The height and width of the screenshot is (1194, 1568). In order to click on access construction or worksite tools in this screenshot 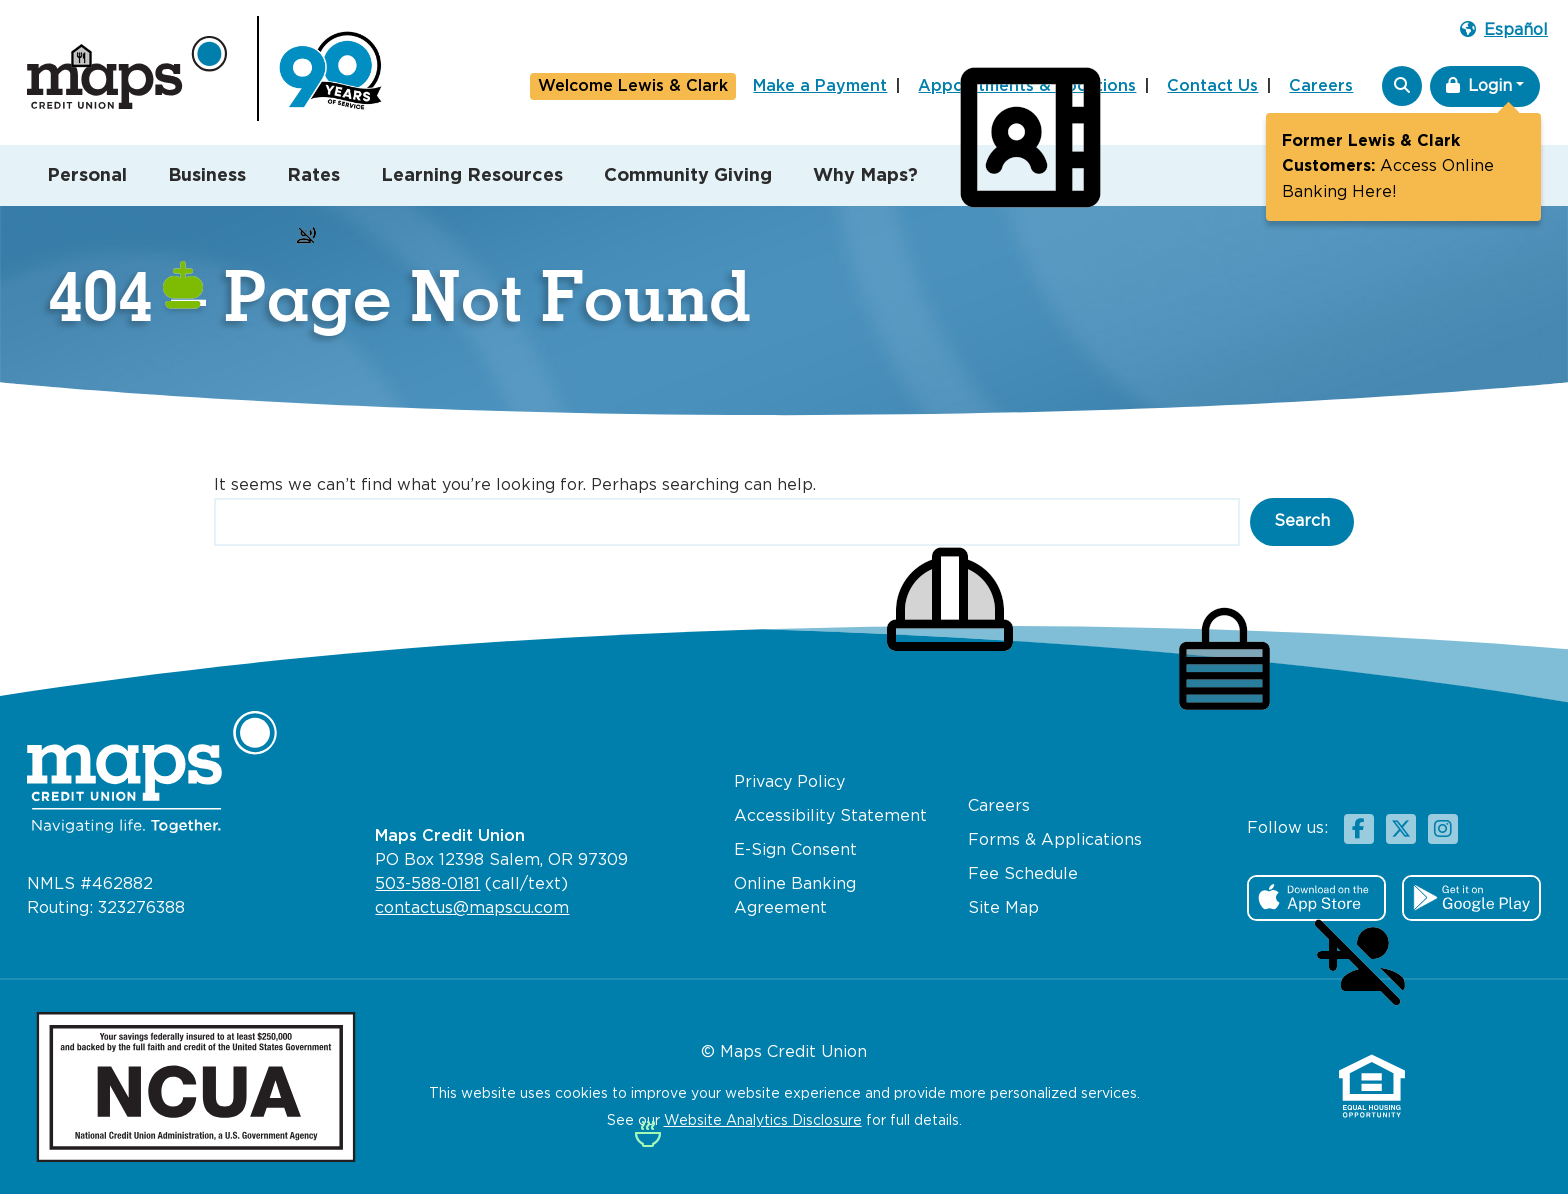, I will do `click(950, 606)`.